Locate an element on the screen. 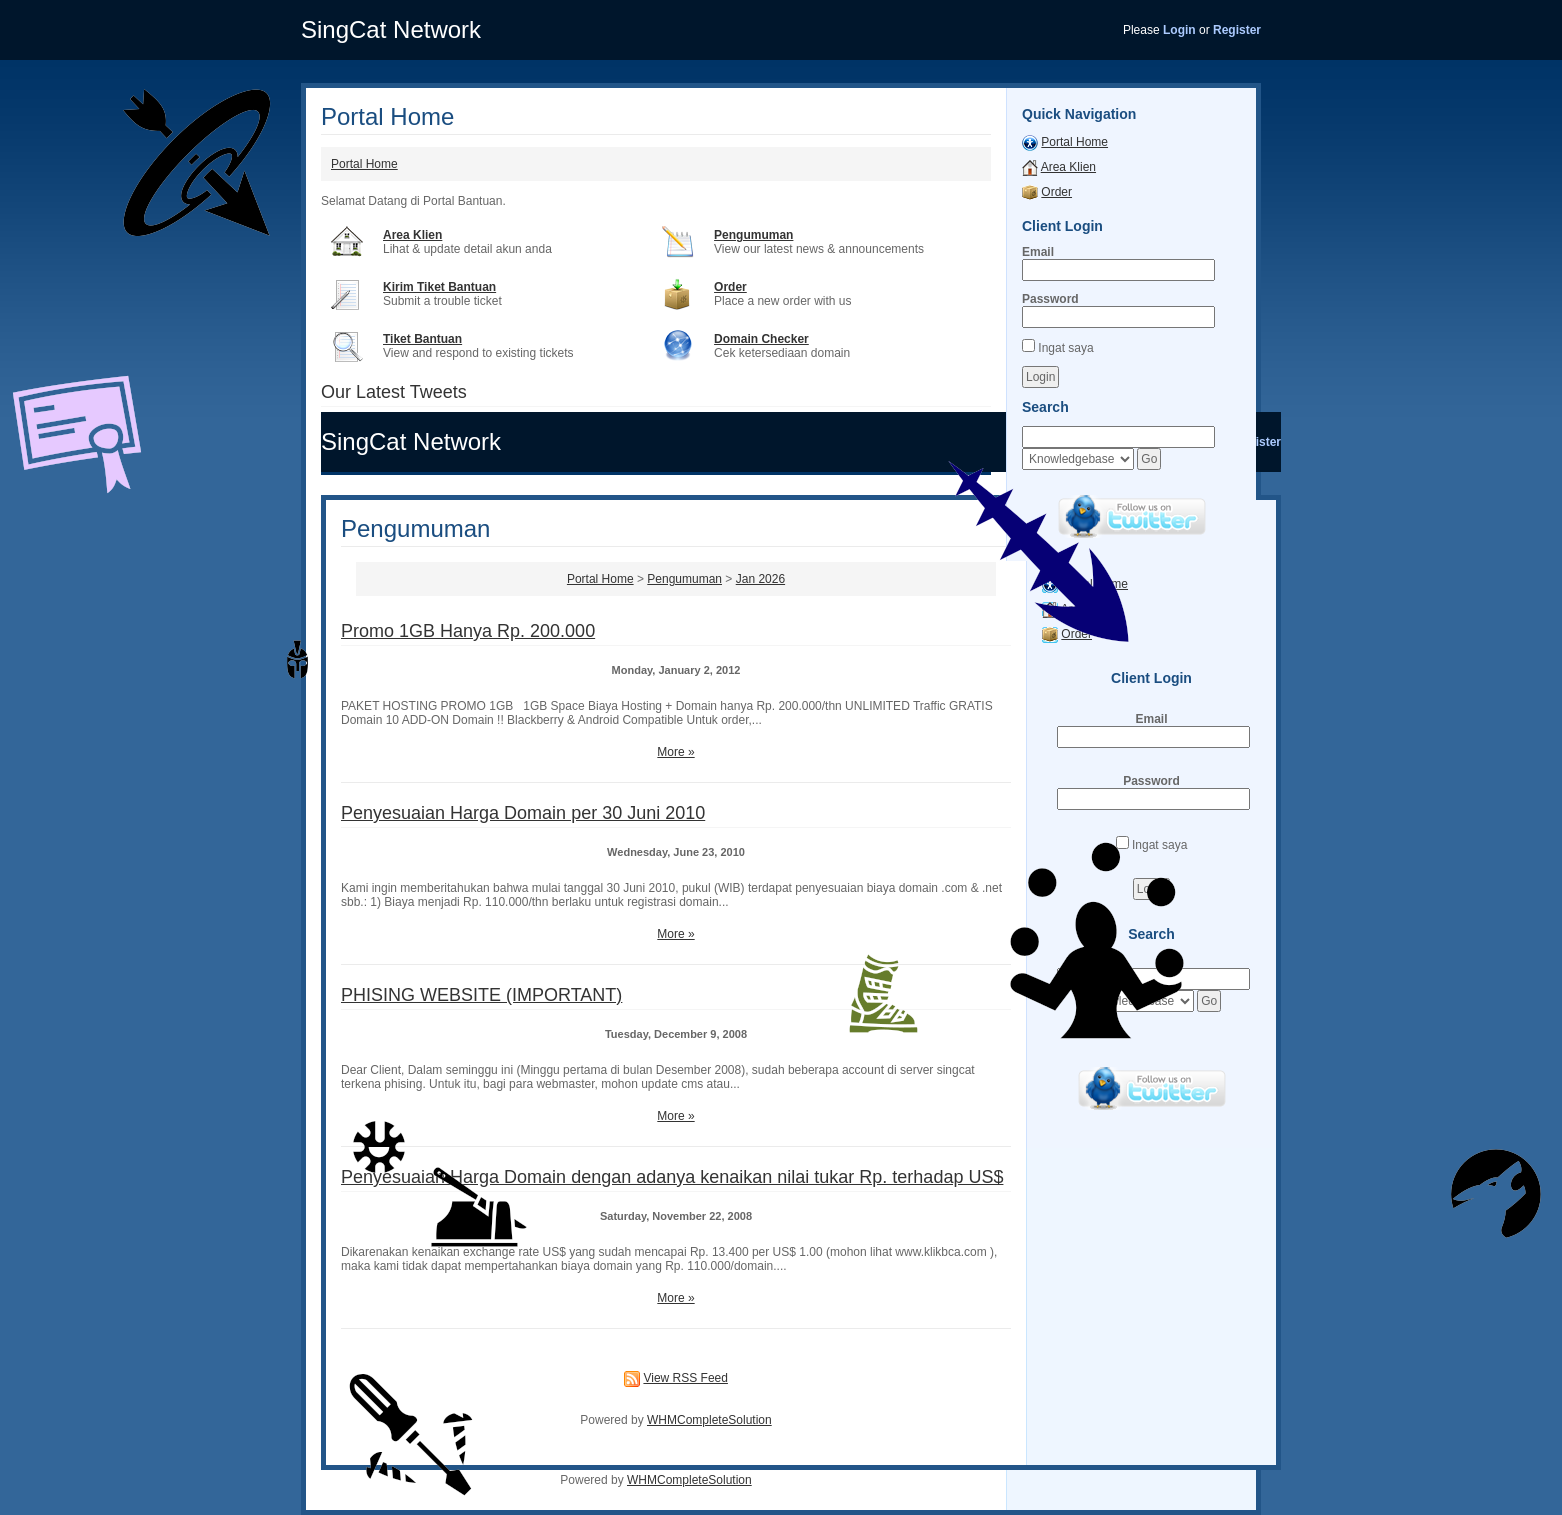 This screenshot has width=1562, height=1515. indicates a skill-based or dexterity game mode is located at coordinates (1095, 941).